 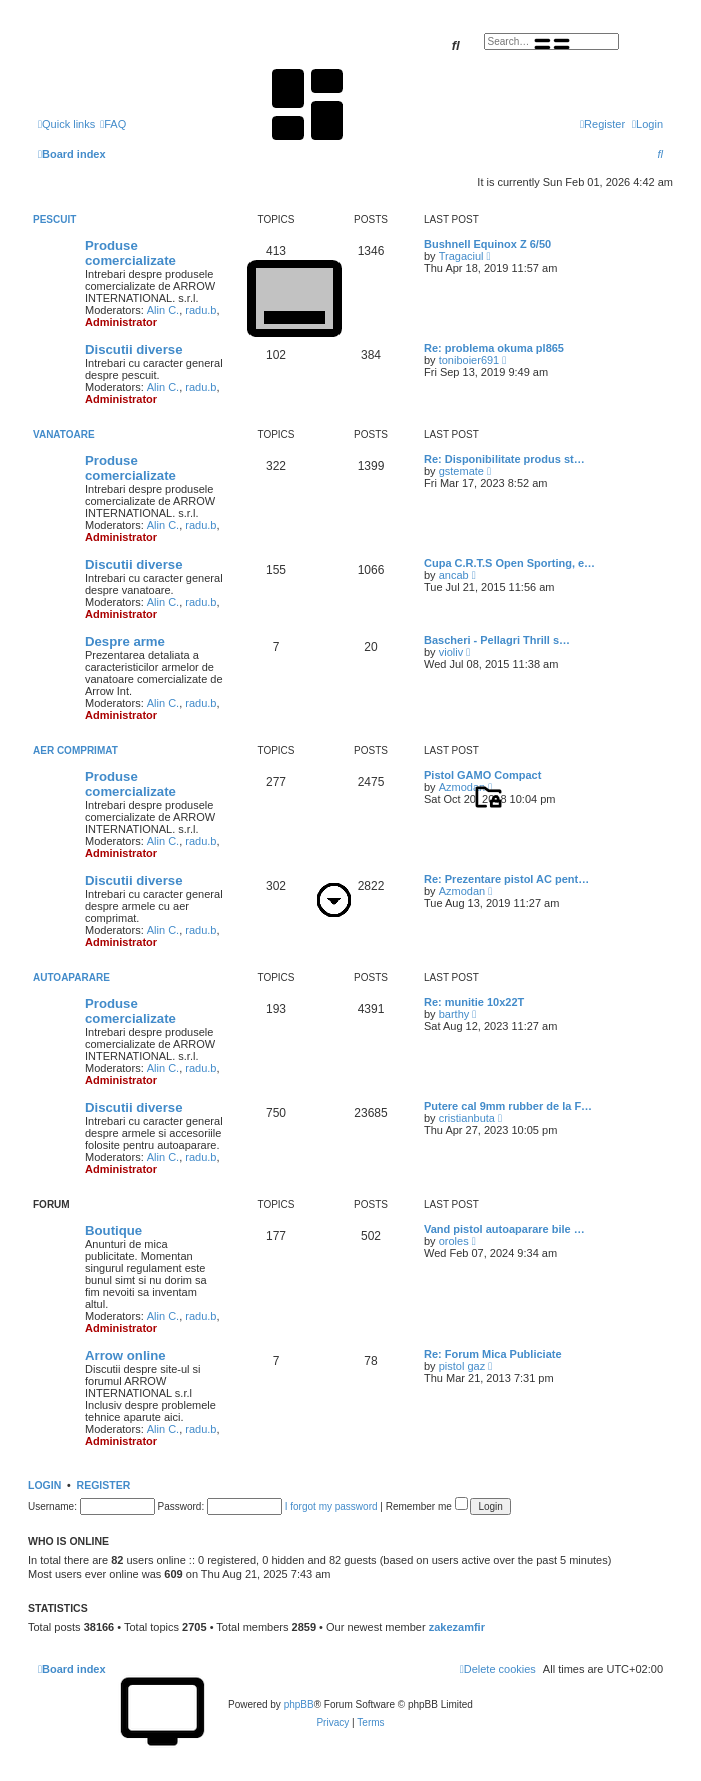 What do you see at coordinates (488, 796) in the screenshot?
I see `access a password-protected folder` at bounding box center [488, 796].